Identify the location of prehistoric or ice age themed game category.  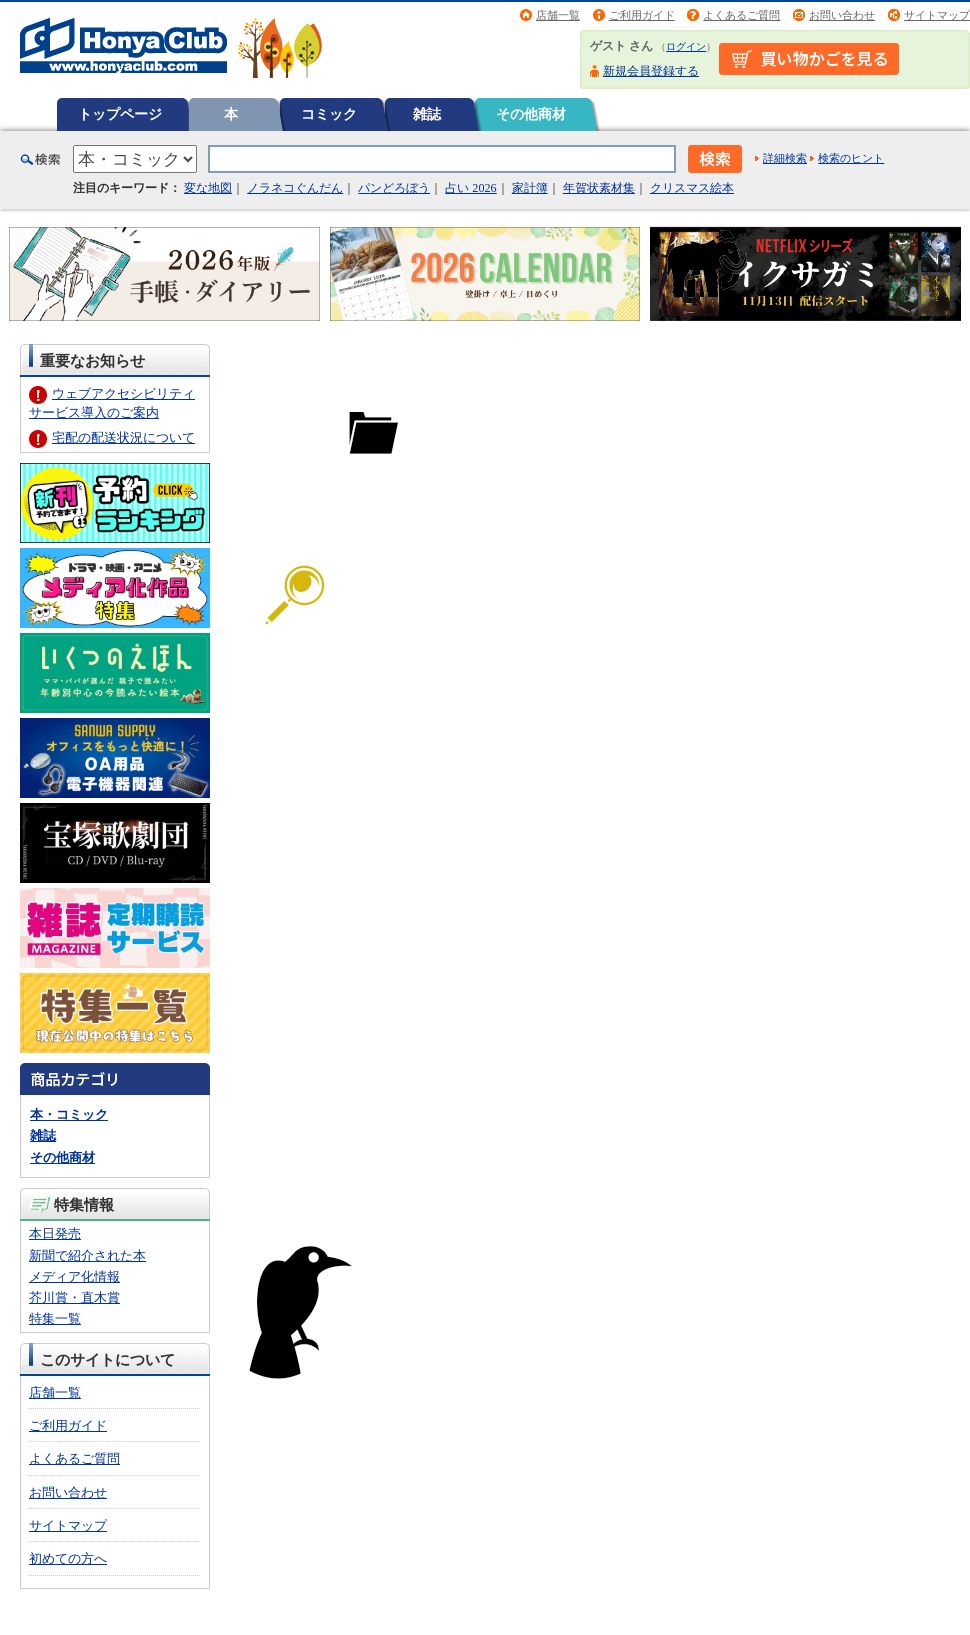
(706, 263).